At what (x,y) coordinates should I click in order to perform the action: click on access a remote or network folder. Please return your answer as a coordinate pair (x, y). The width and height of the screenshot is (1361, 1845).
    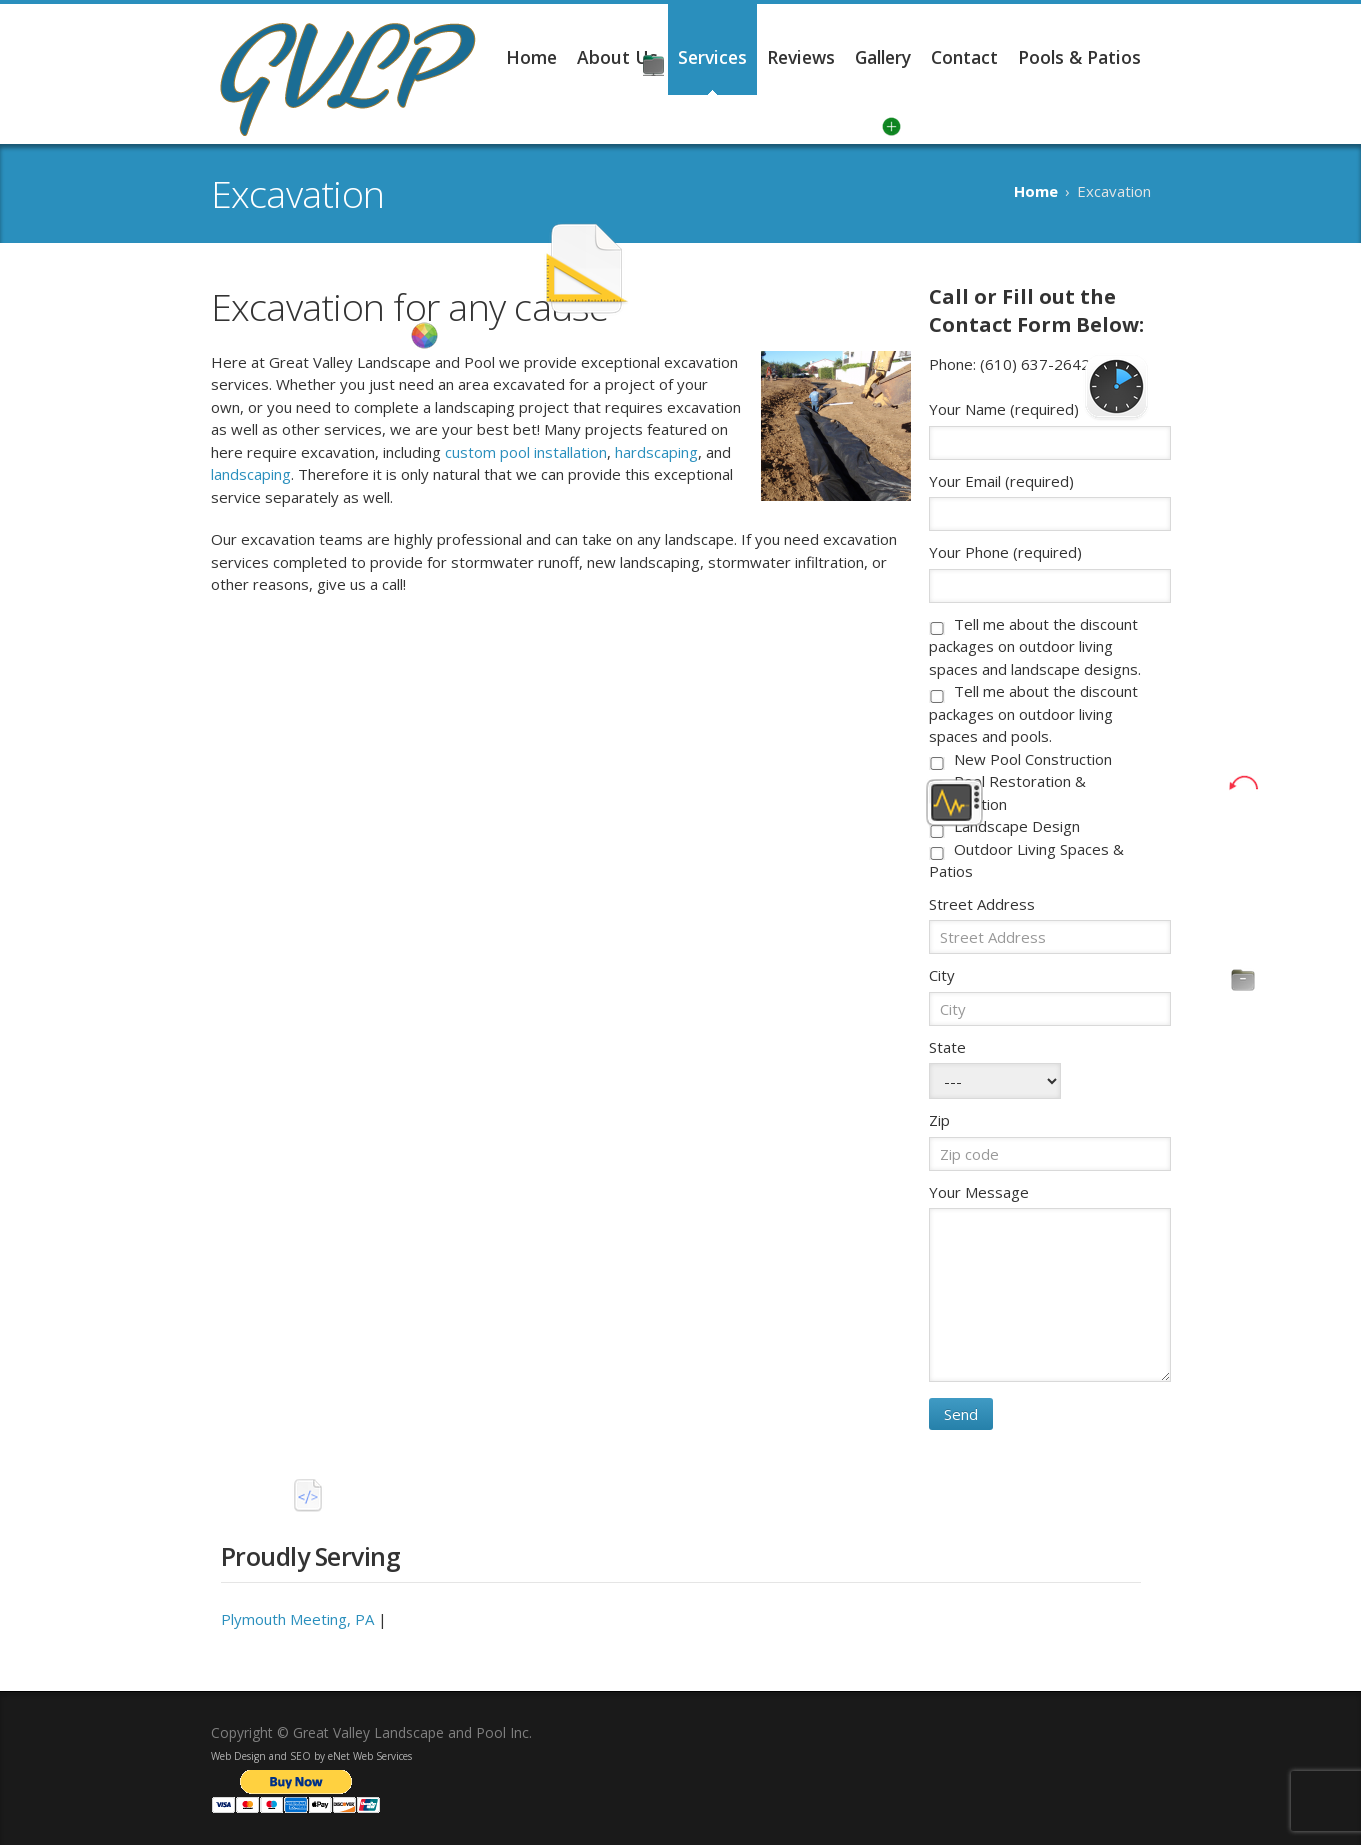
    Looking at the image, I should click on (653, 65).